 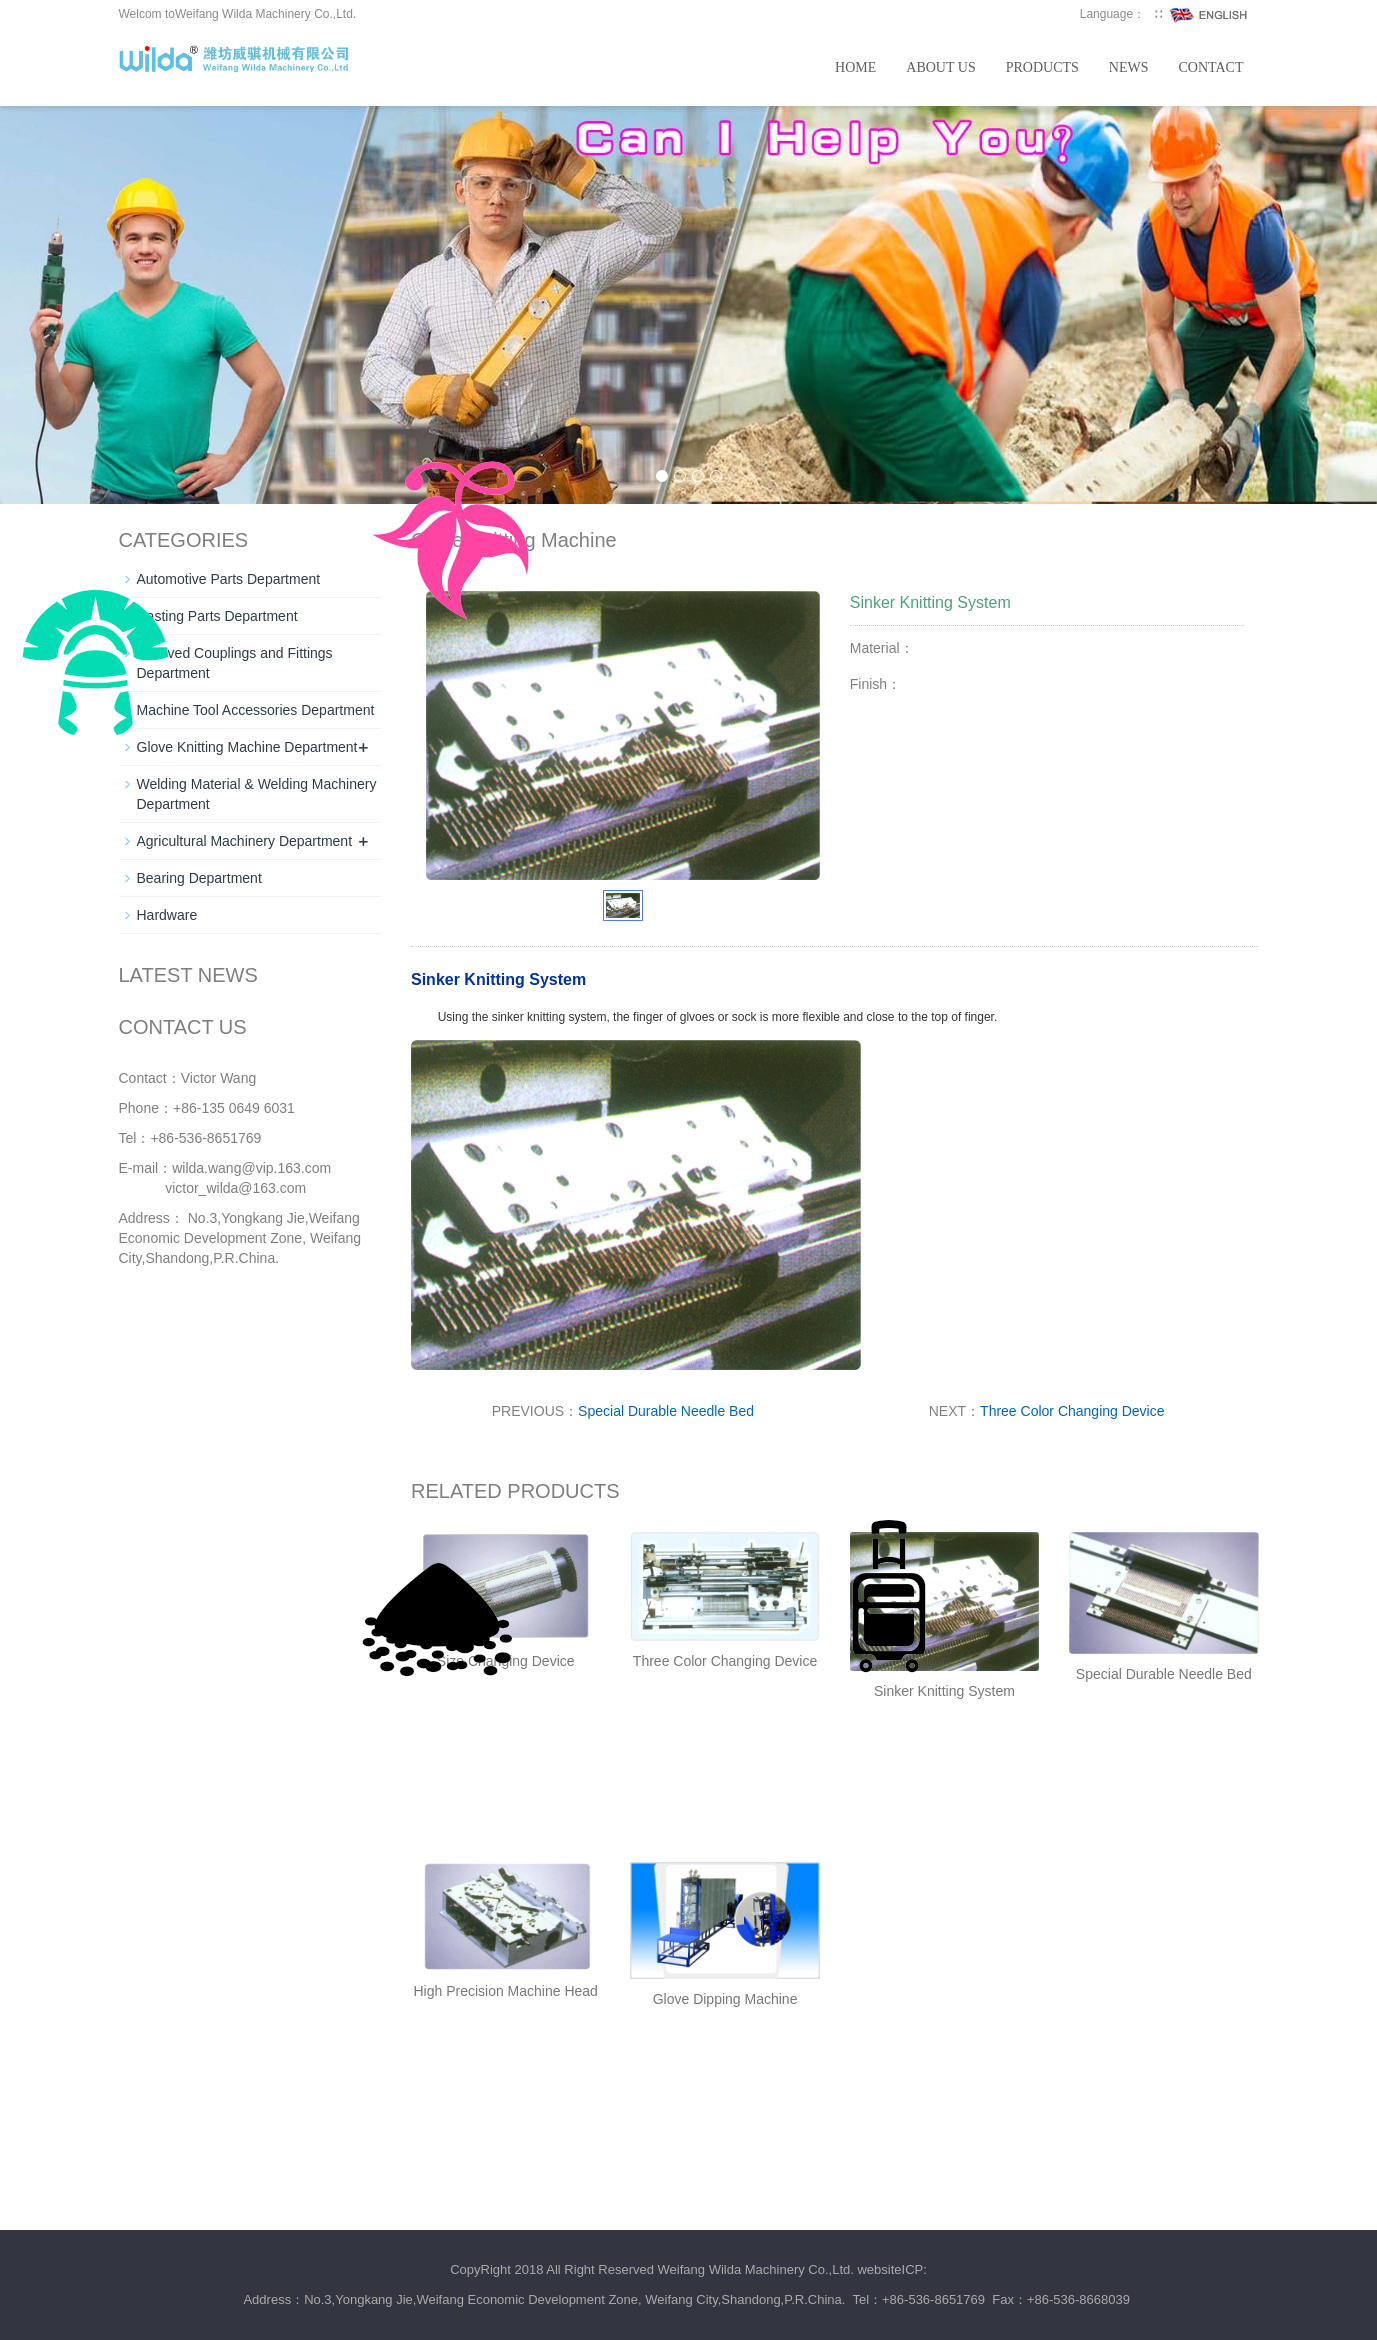 I want to click on select roman or ancient warrior character class, so click(x=95, y=662).